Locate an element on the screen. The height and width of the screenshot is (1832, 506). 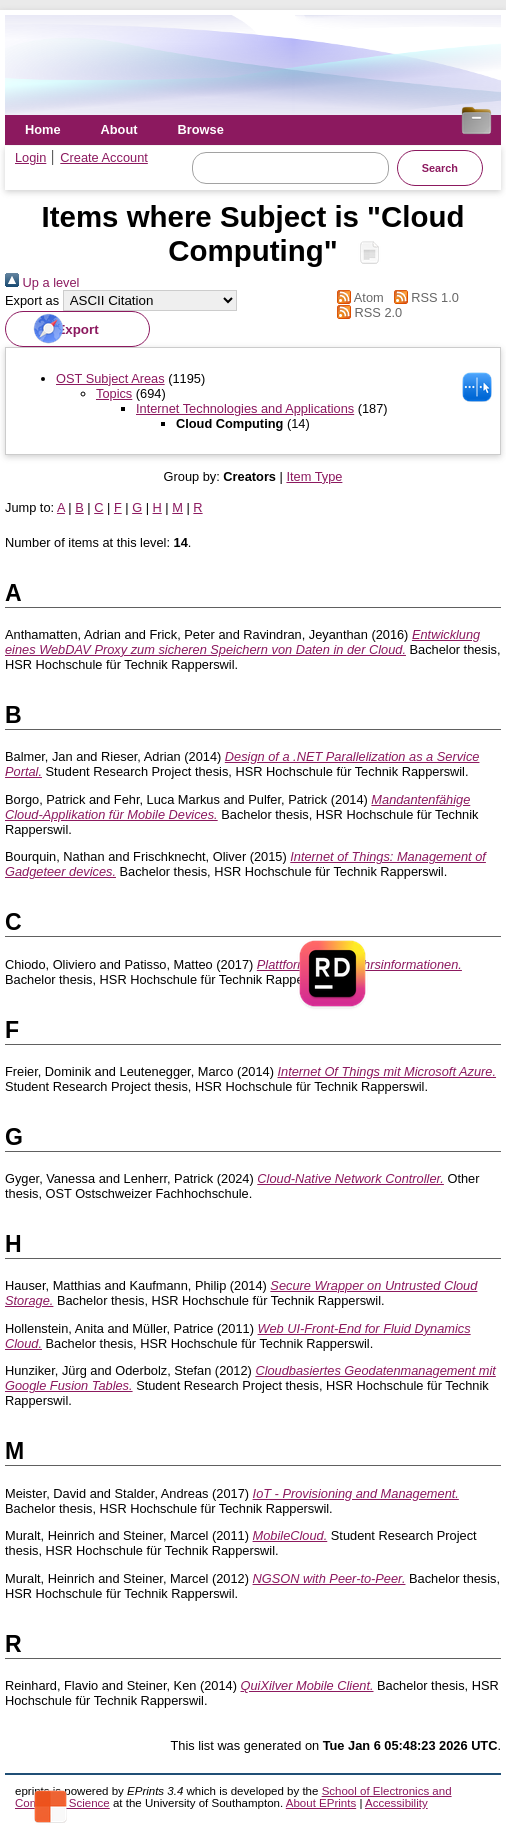
open the file manager application is located at coordinates (476, 120).